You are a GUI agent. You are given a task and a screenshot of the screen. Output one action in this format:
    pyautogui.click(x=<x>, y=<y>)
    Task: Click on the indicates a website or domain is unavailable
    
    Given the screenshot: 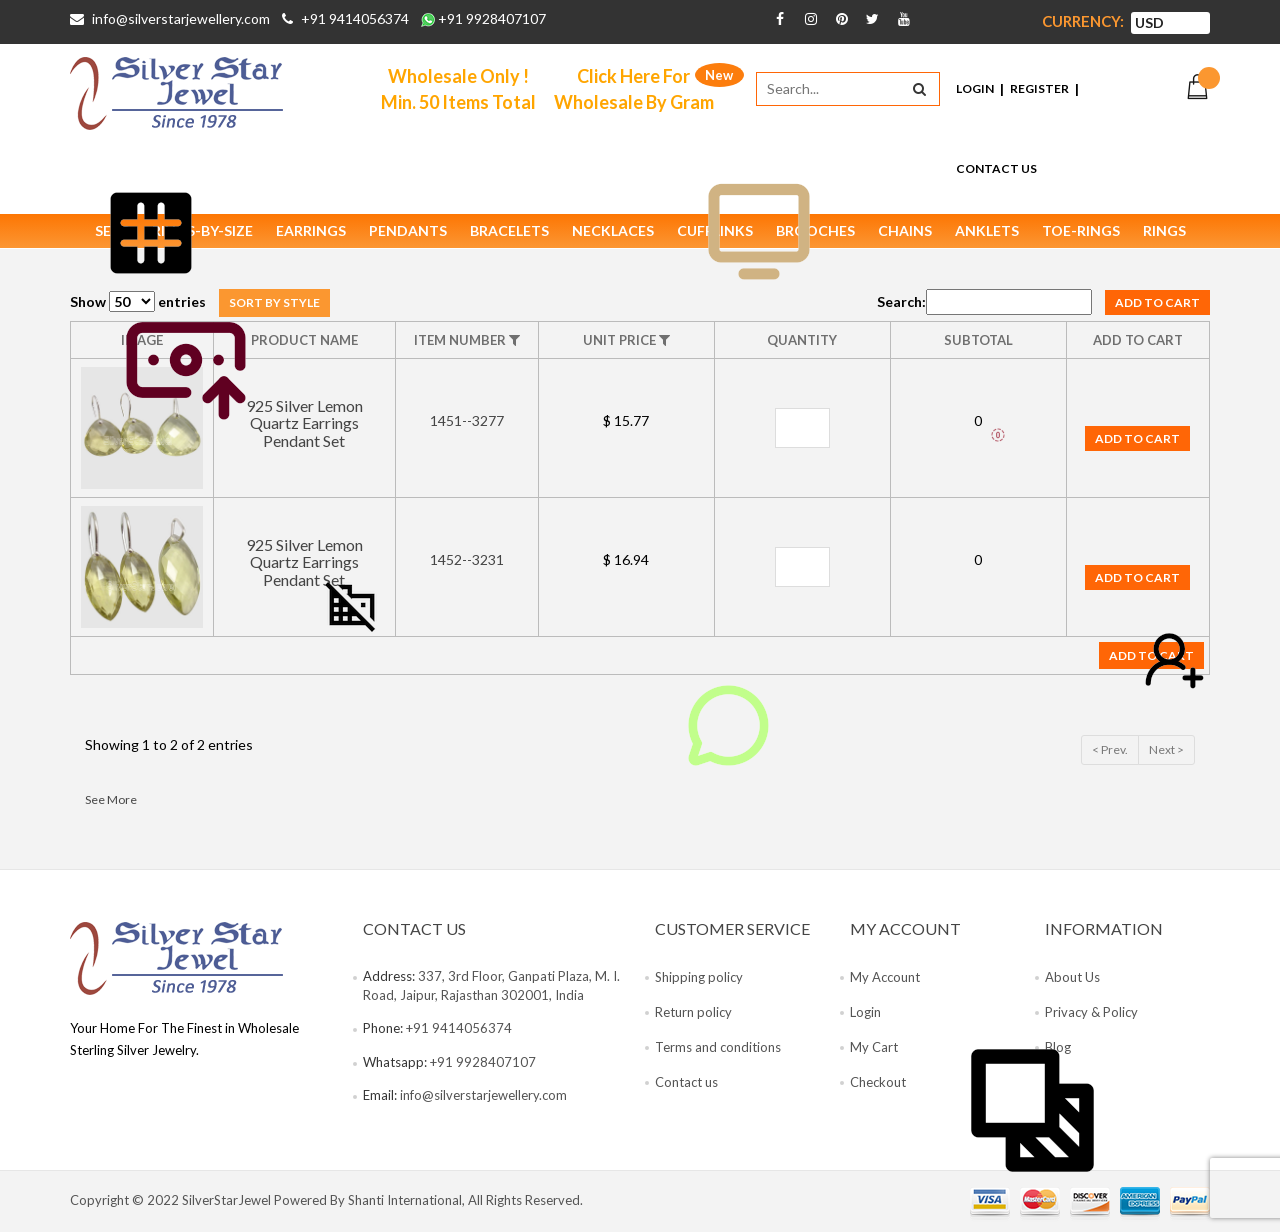 What is the action you would take?
    pyautogui.click(x=352, y=605)
    